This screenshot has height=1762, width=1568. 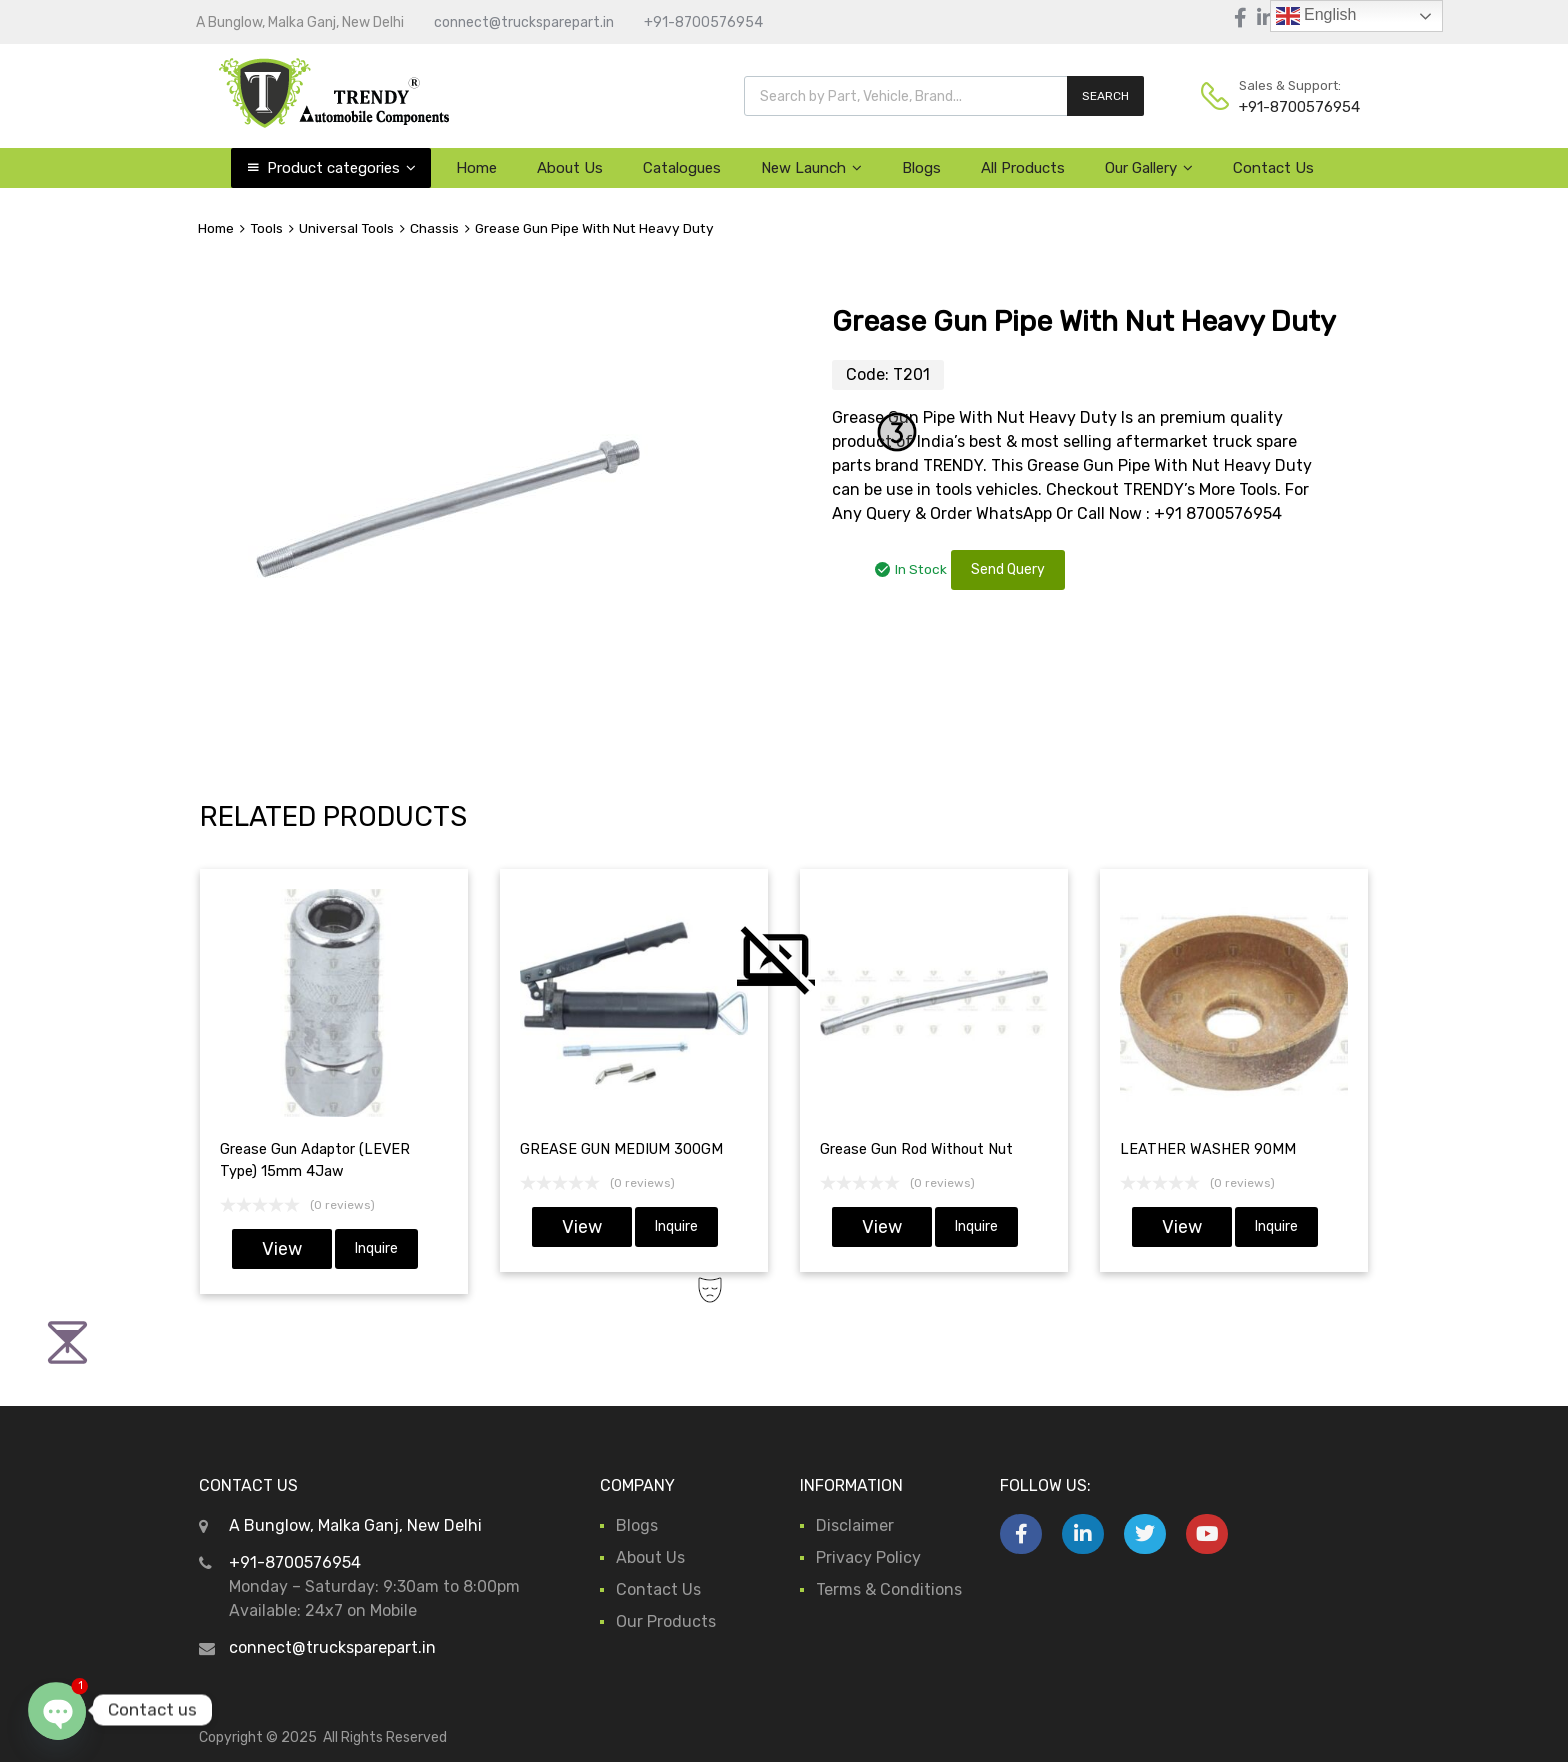 What do you see at coordinates (67, 1342) in the screenshot?
I see `indicates a process is in progress or loading` at bounding box center [67, 1342].